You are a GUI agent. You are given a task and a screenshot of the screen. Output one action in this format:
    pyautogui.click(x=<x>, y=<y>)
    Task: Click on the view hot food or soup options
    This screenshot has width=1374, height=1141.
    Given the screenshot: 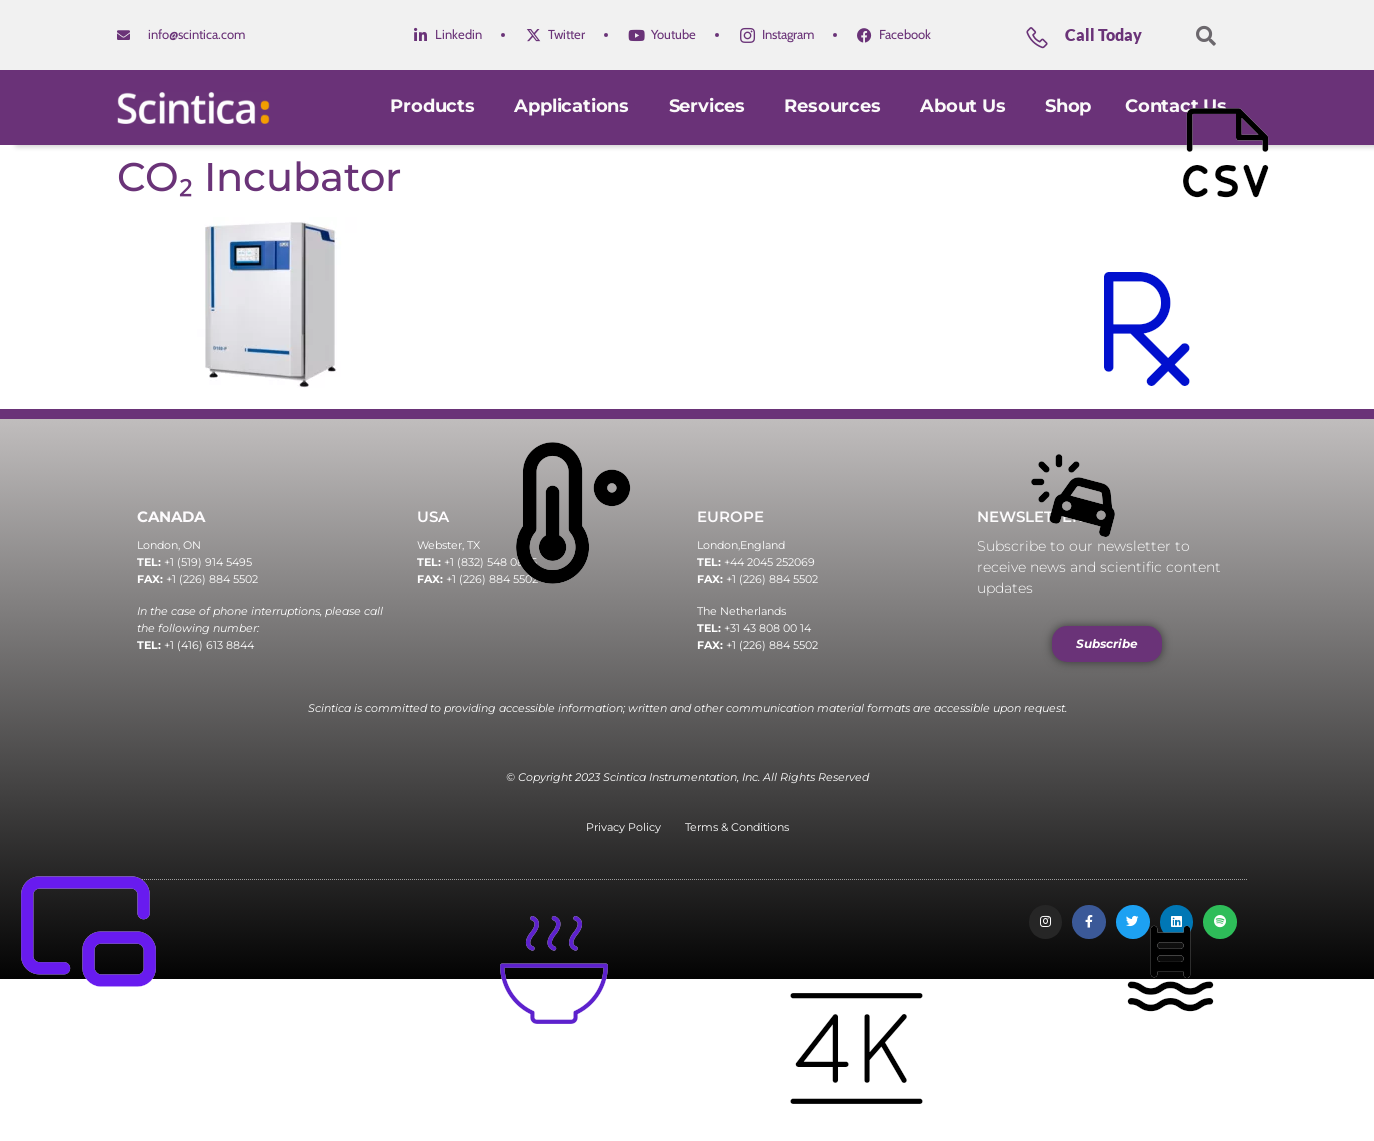 What is the action you would take?
    pyautogui.click(x=554, y=970)
    